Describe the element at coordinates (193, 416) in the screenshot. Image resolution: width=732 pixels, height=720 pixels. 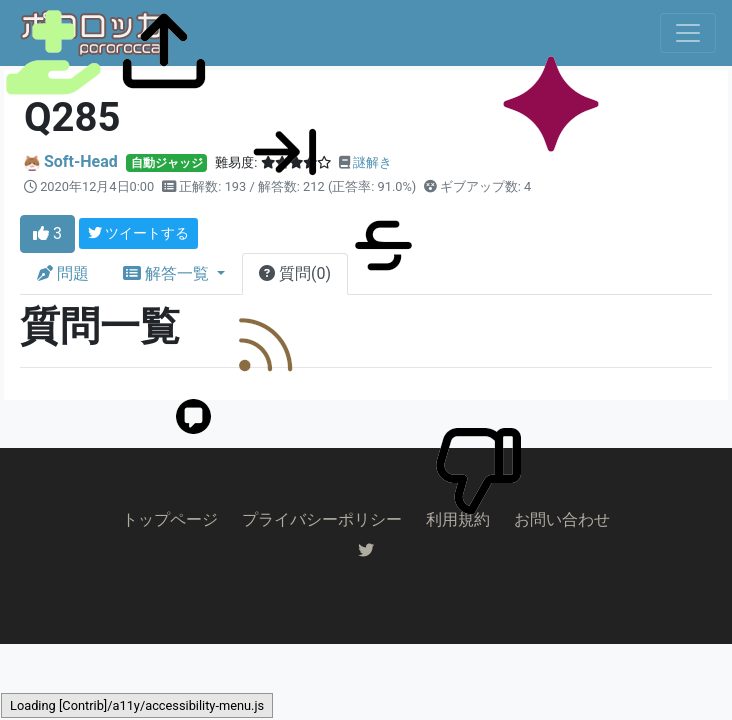
I see `view discussion feed` at that location.